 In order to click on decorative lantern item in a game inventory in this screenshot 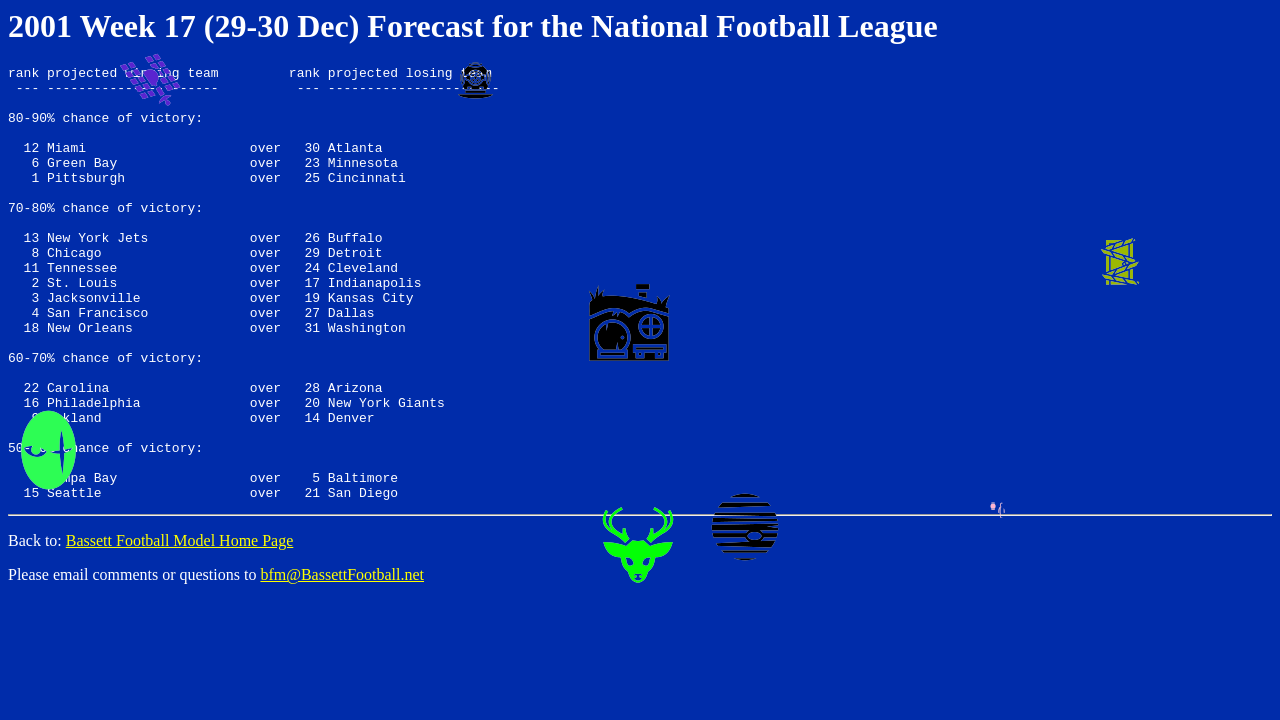, I will do `click(998, 510)`.